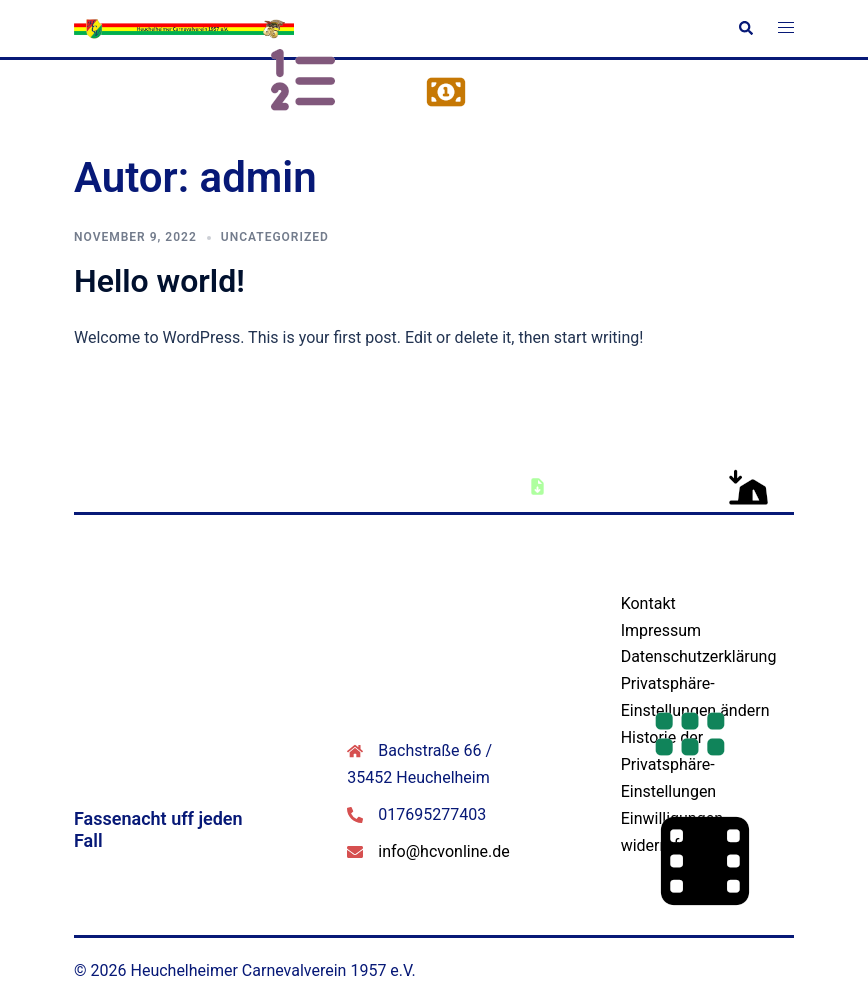  Describe the element at coordinates (690, 734) in the screenshot. I see `switch to grid view layout` at that location.